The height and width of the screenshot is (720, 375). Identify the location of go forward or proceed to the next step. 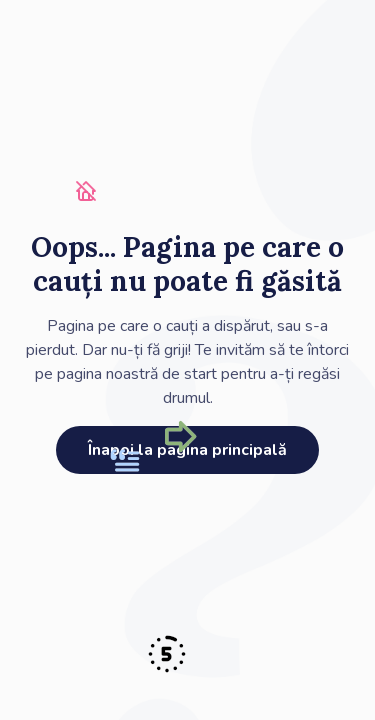
(179, 436).